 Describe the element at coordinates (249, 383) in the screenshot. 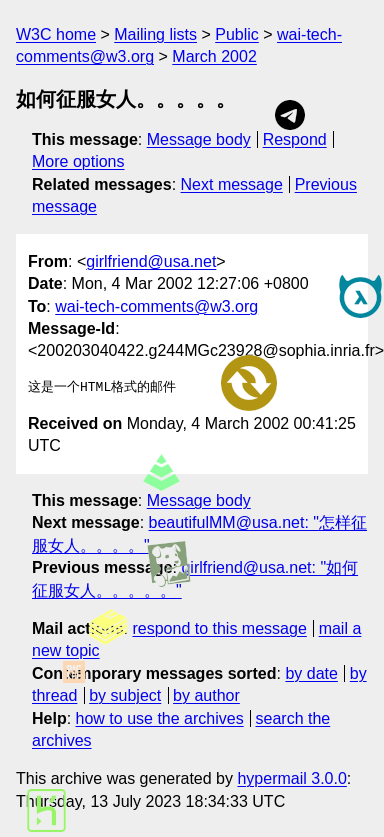

I see `open Convertio file conversion service` at that location.